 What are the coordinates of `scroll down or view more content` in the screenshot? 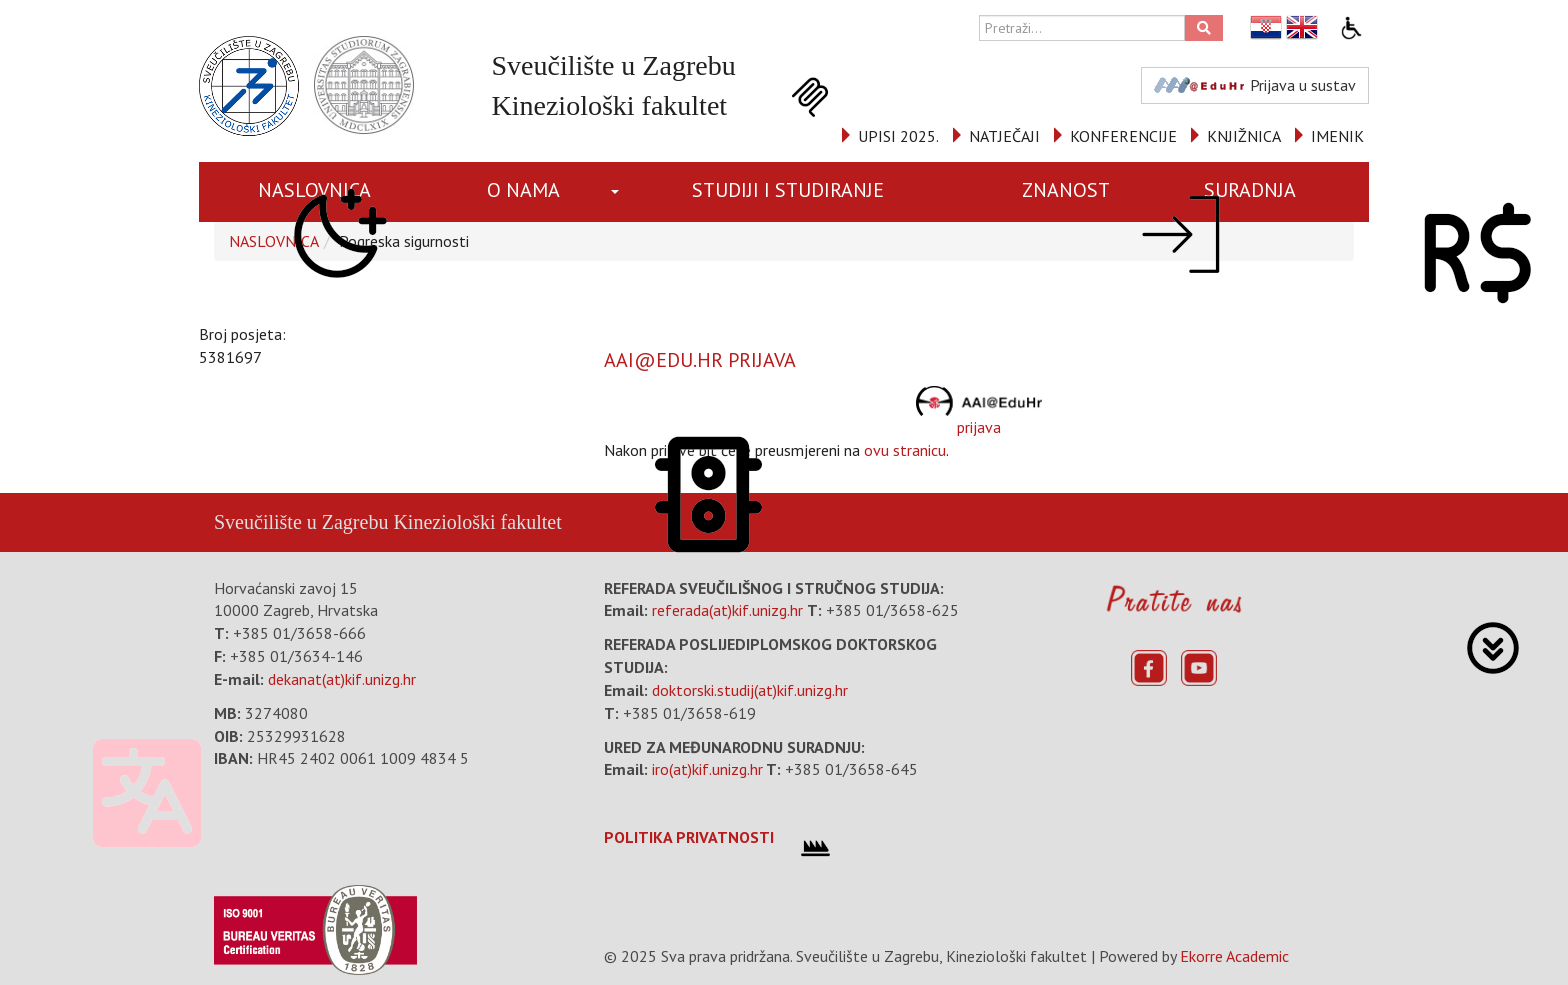 It's located at (1493, 648).